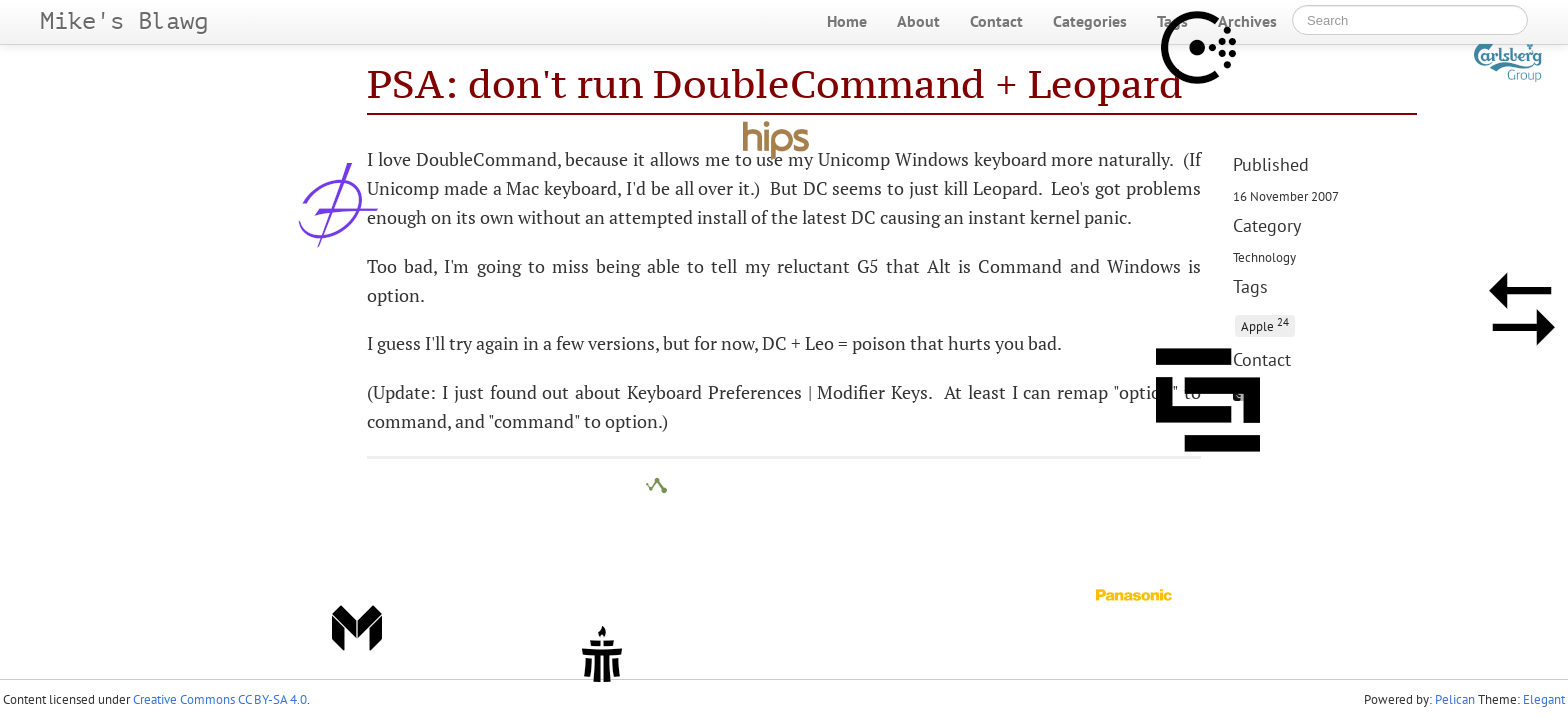 This screenshot has height=720, width=1568. I want to click on hips payment platform logo, so click(776, 140).